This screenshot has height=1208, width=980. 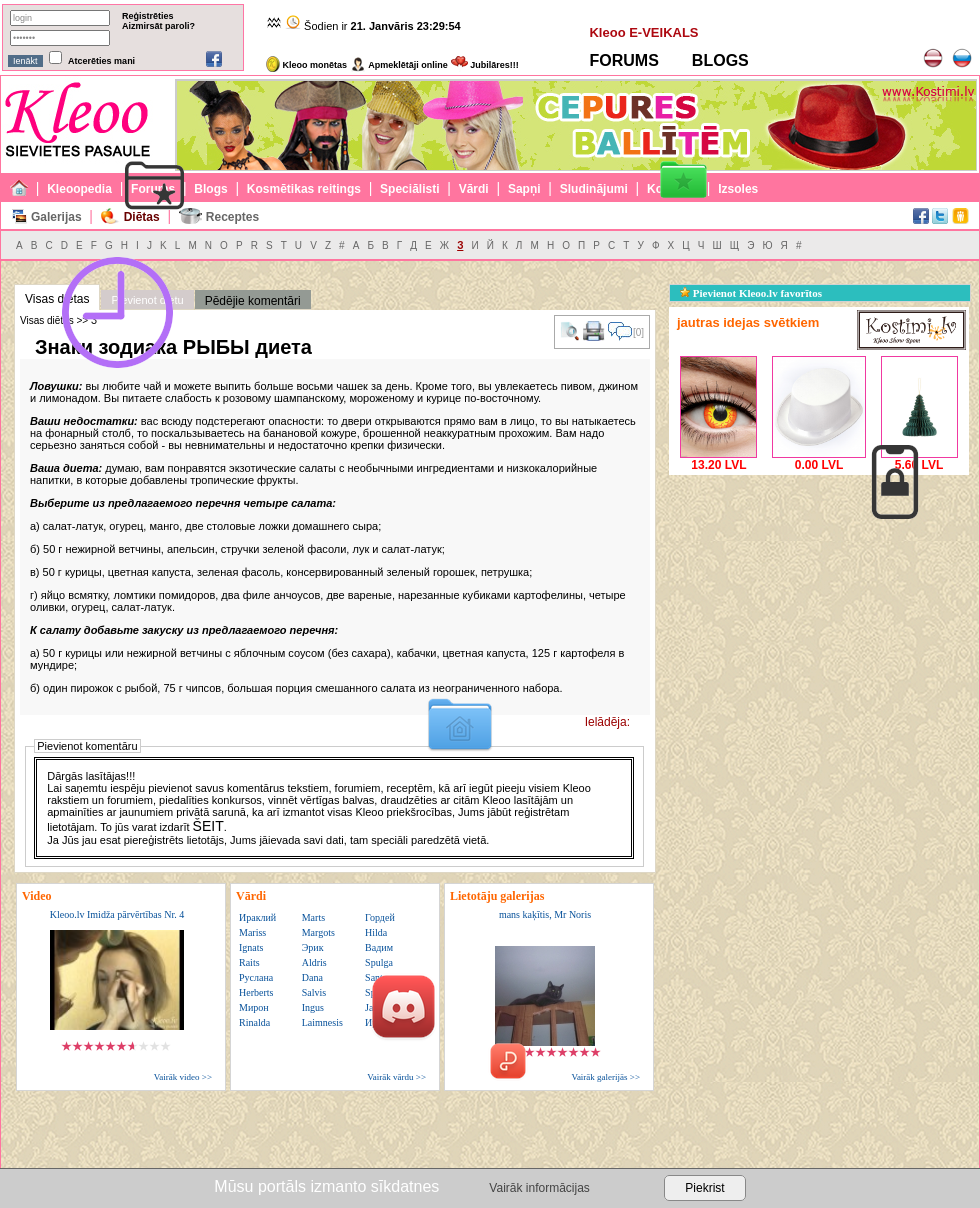 What do you see at coordinates (683, 179) in the screenshot?
I see `access bookmarked or favorite files` at bounding box center [683, 179].